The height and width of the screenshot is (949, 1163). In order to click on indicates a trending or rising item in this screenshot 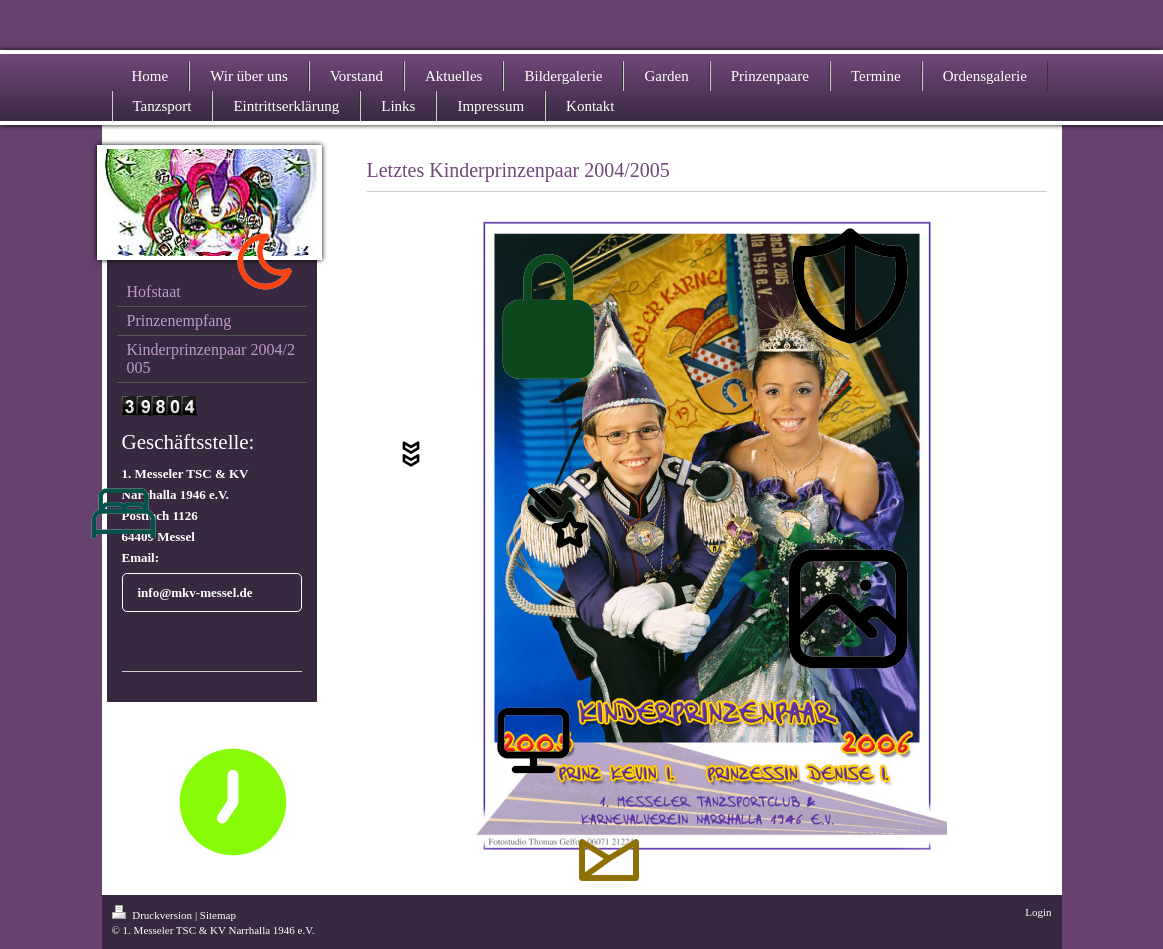, I will do `click(558, 518)`.